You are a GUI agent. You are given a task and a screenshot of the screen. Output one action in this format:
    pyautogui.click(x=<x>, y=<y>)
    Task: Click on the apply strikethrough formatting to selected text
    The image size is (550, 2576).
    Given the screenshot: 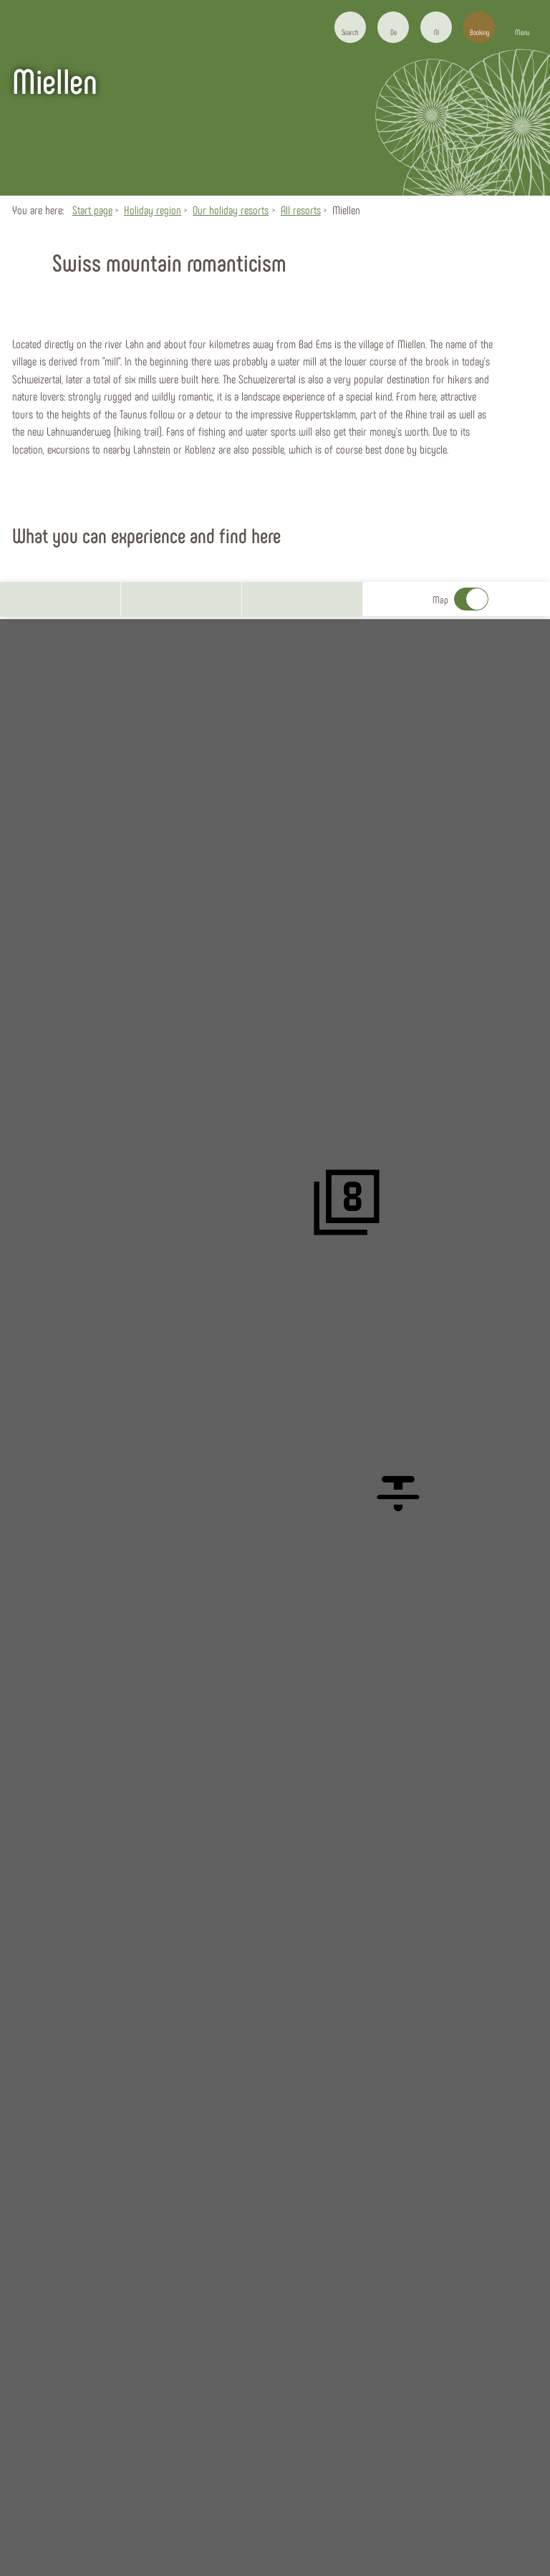 What is the action you would take?
    pyautogui.click(x=398, y=1495)
    